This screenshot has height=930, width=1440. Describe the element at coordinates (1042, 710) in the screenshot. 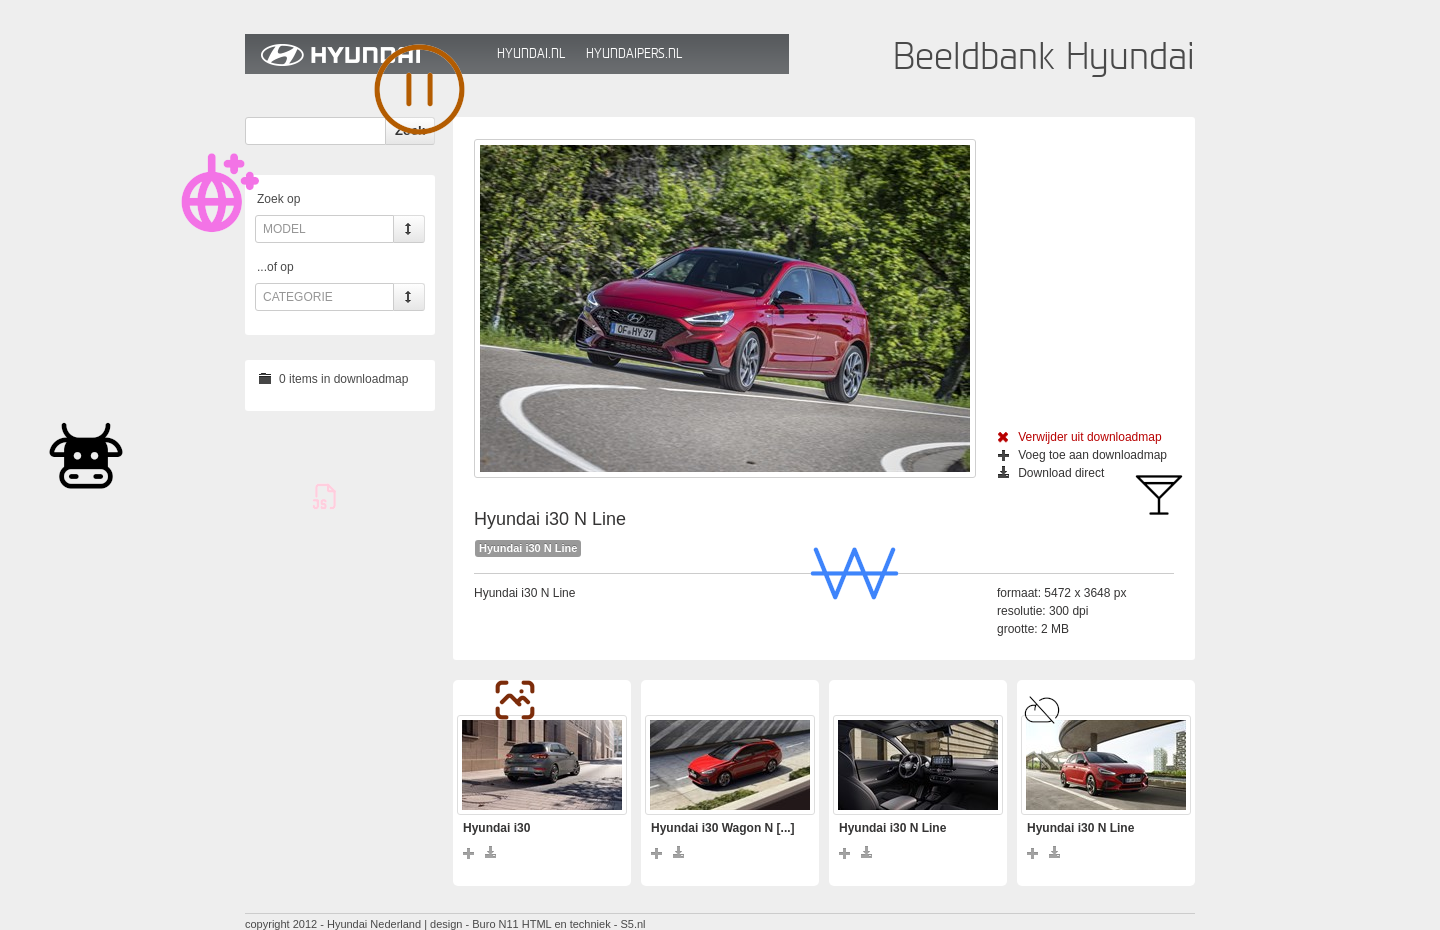

I see `cloud storage unavailable or offline` at that location.